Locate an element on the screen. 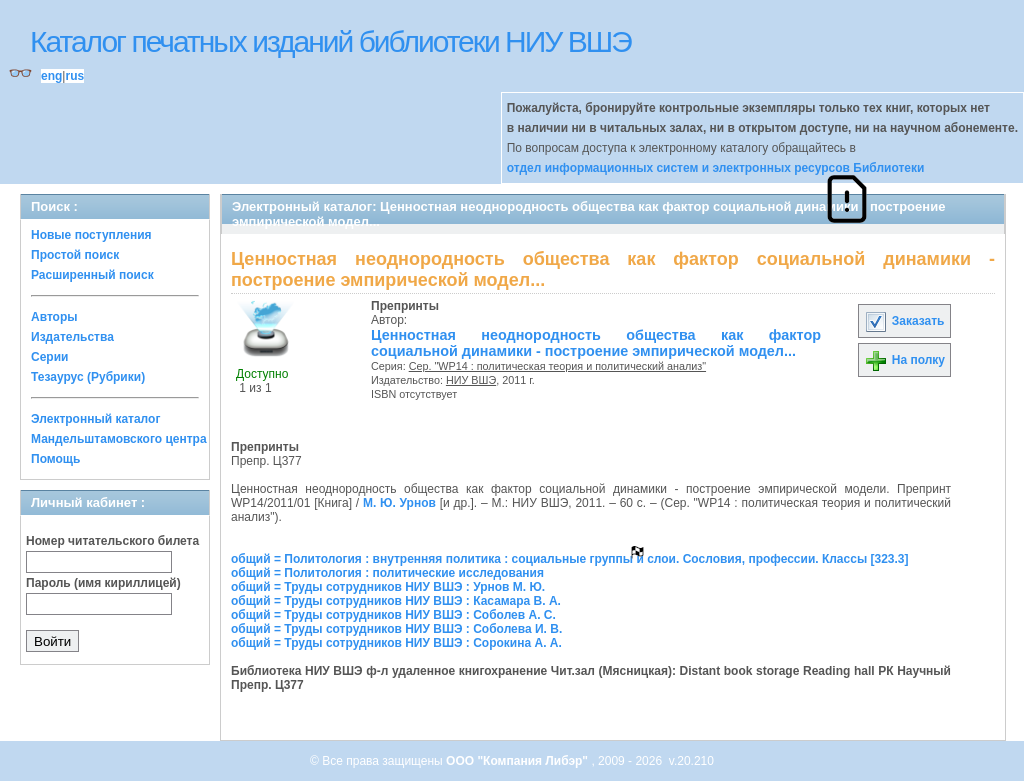 This screenshot has width=1024, height=781. indicates completion or finish line is located at coordinates (637, 552).